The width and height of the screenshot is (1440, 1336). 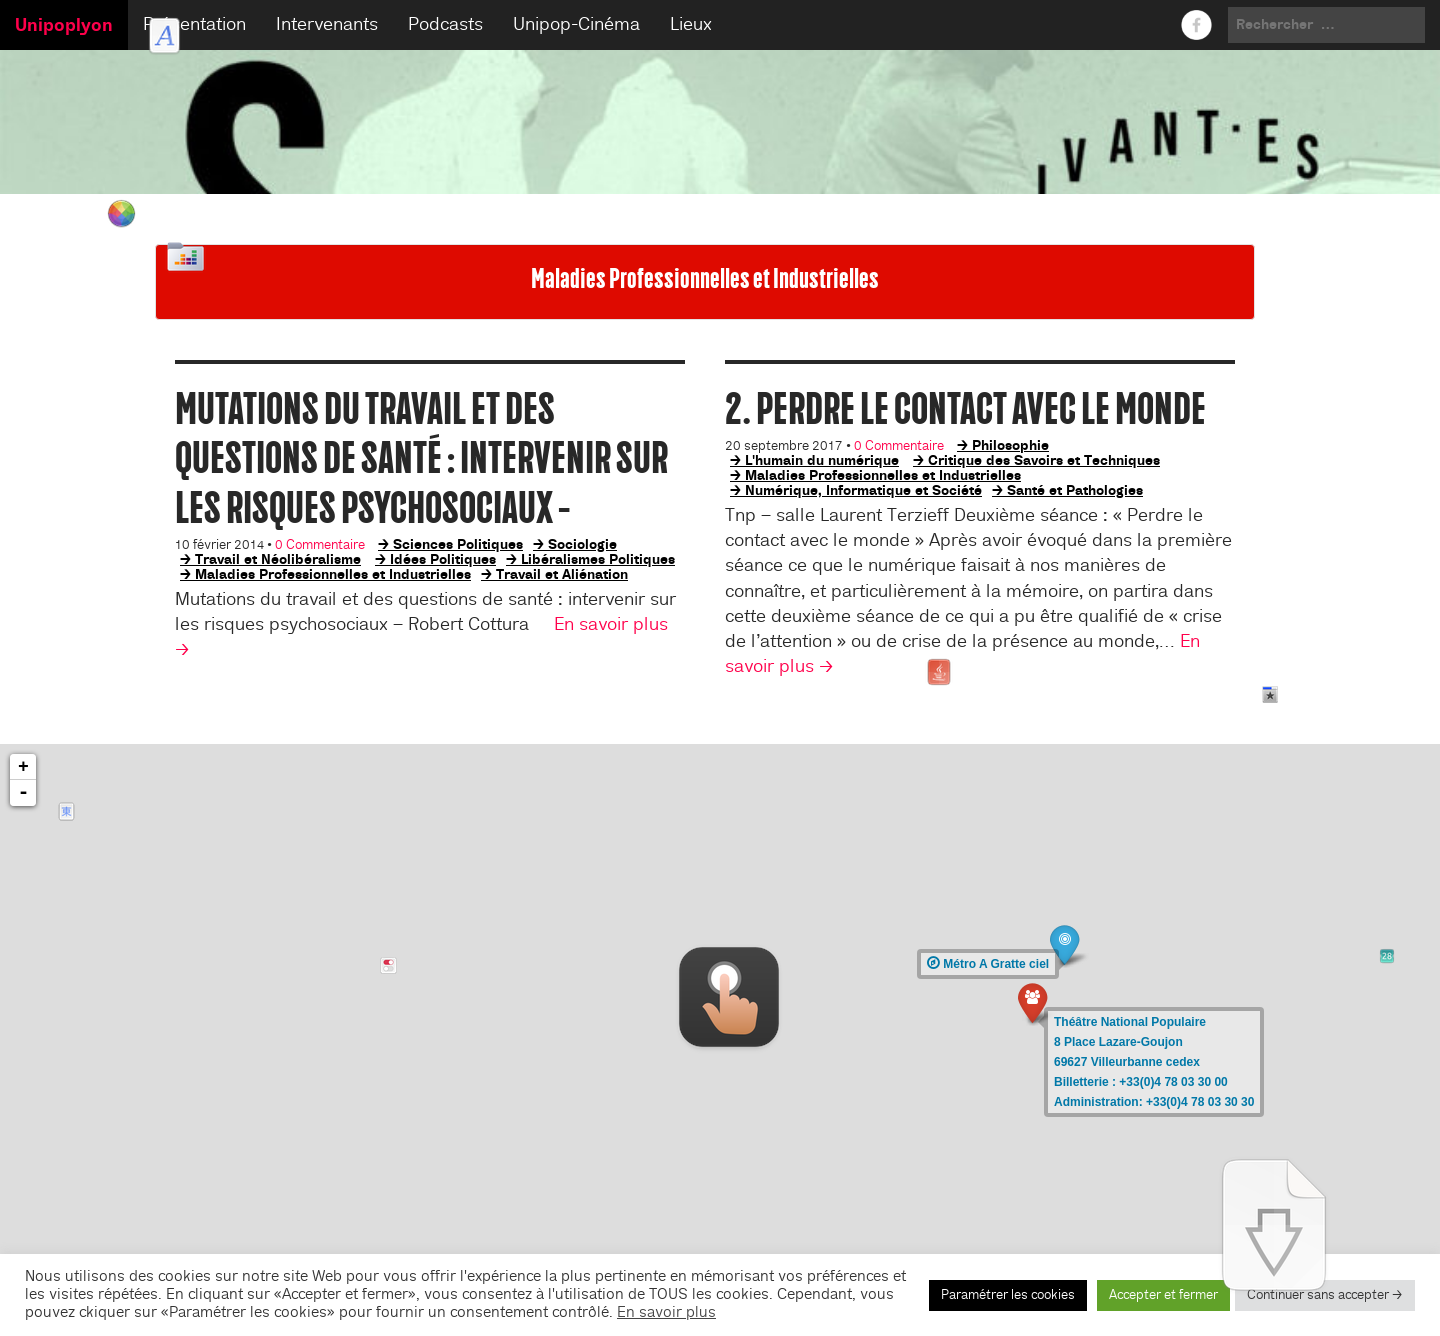 What do you see at coordinates (729, 997) in the screenshot?
I see `touchscreen input settings` at bounding box center [729, 997].